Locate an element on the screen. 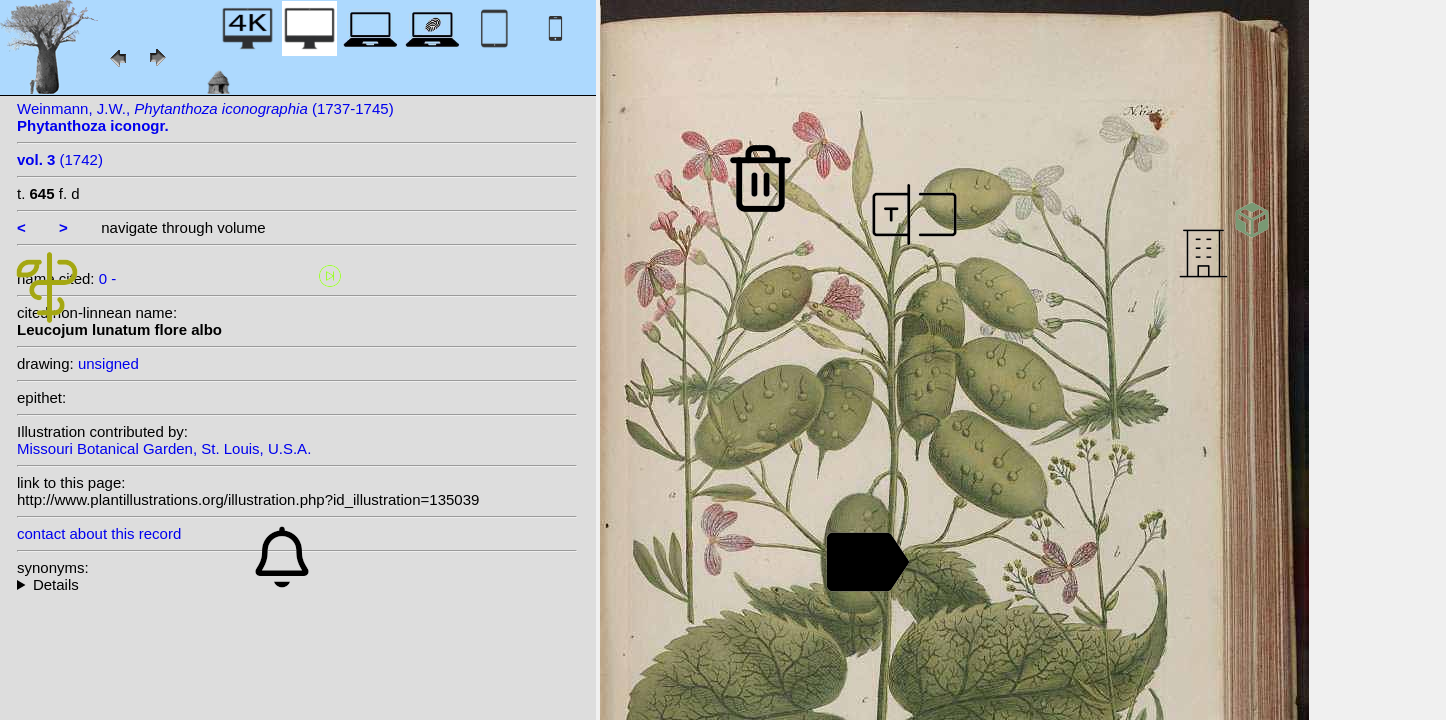  skip to the next track is located at coordinates (330, 276).